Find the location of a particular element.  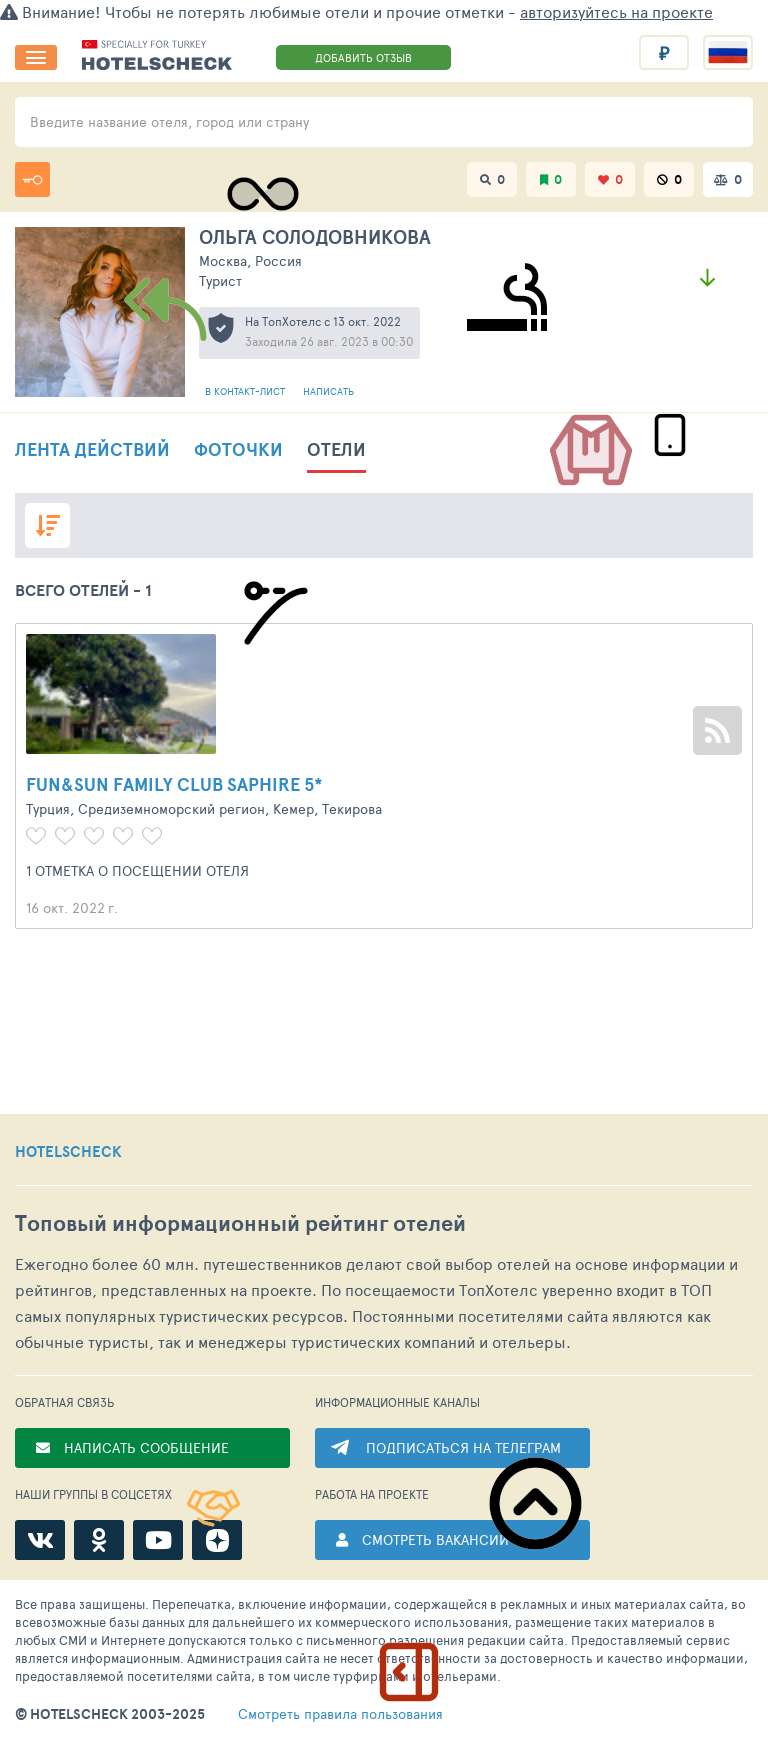

expand the right sidebar panel is located at coordinates (409, 1672).